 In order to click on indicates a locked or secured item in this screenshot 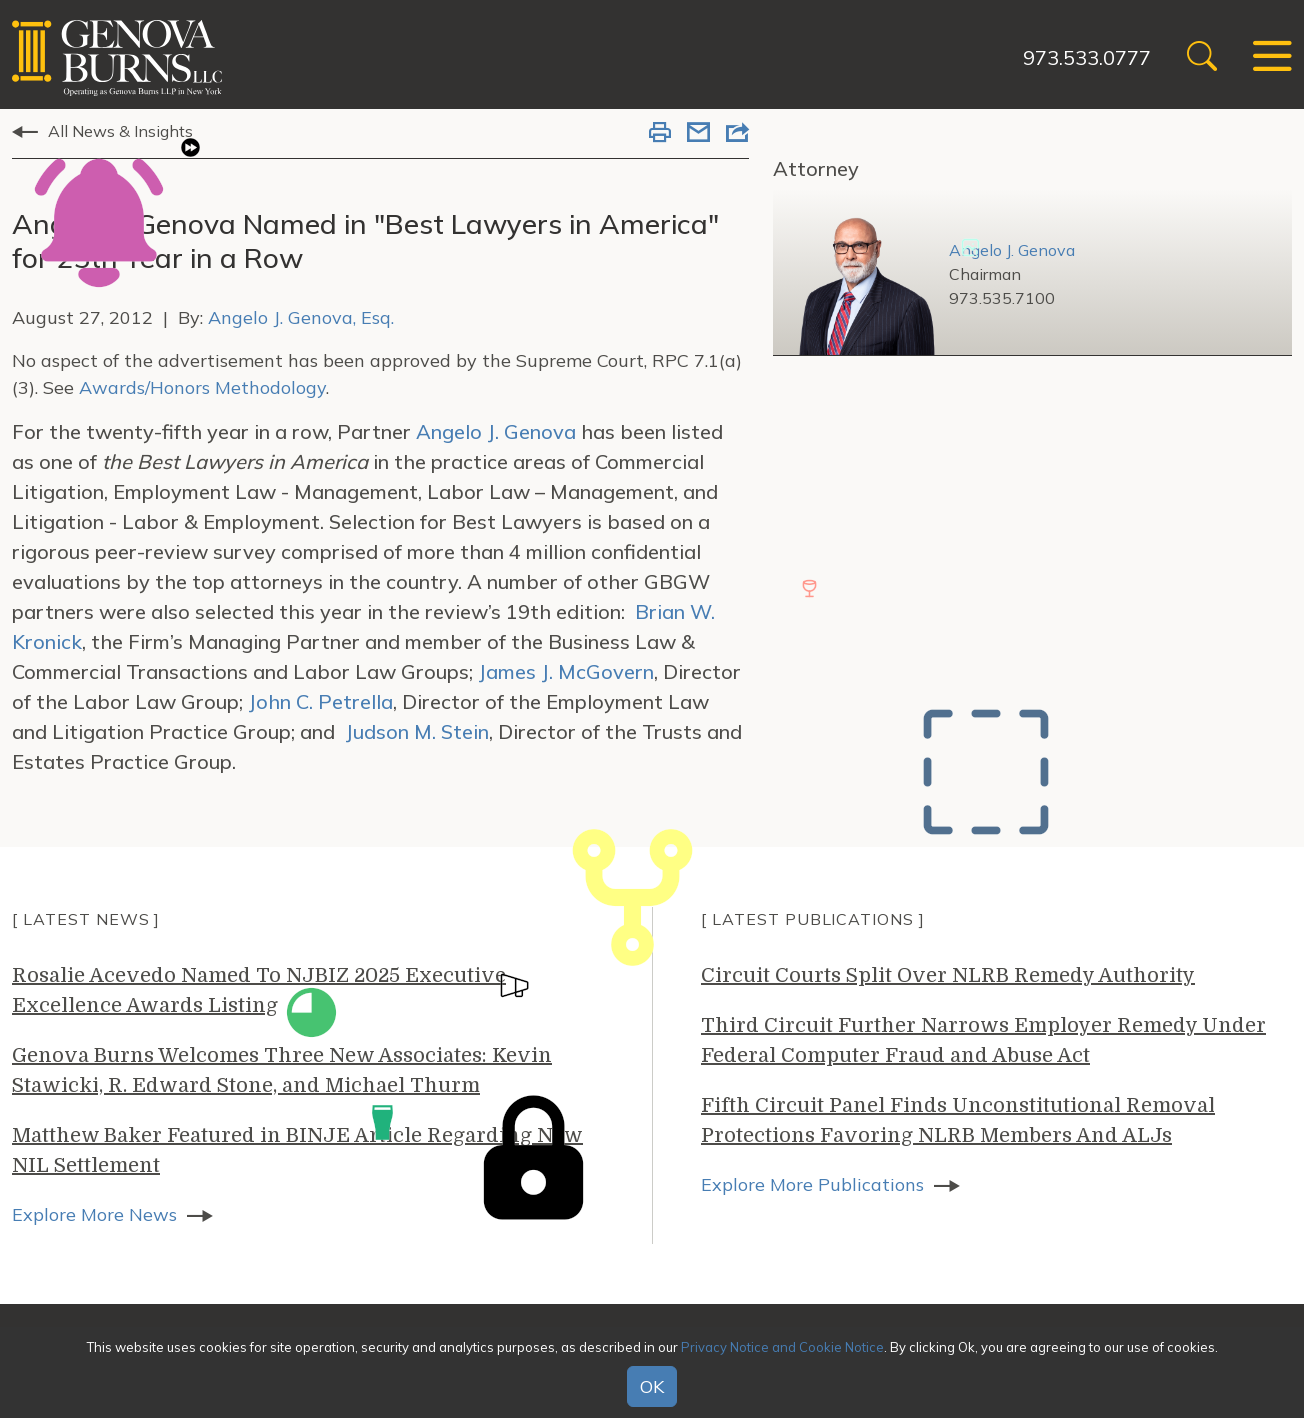, I will do `click(533, 1157)`.